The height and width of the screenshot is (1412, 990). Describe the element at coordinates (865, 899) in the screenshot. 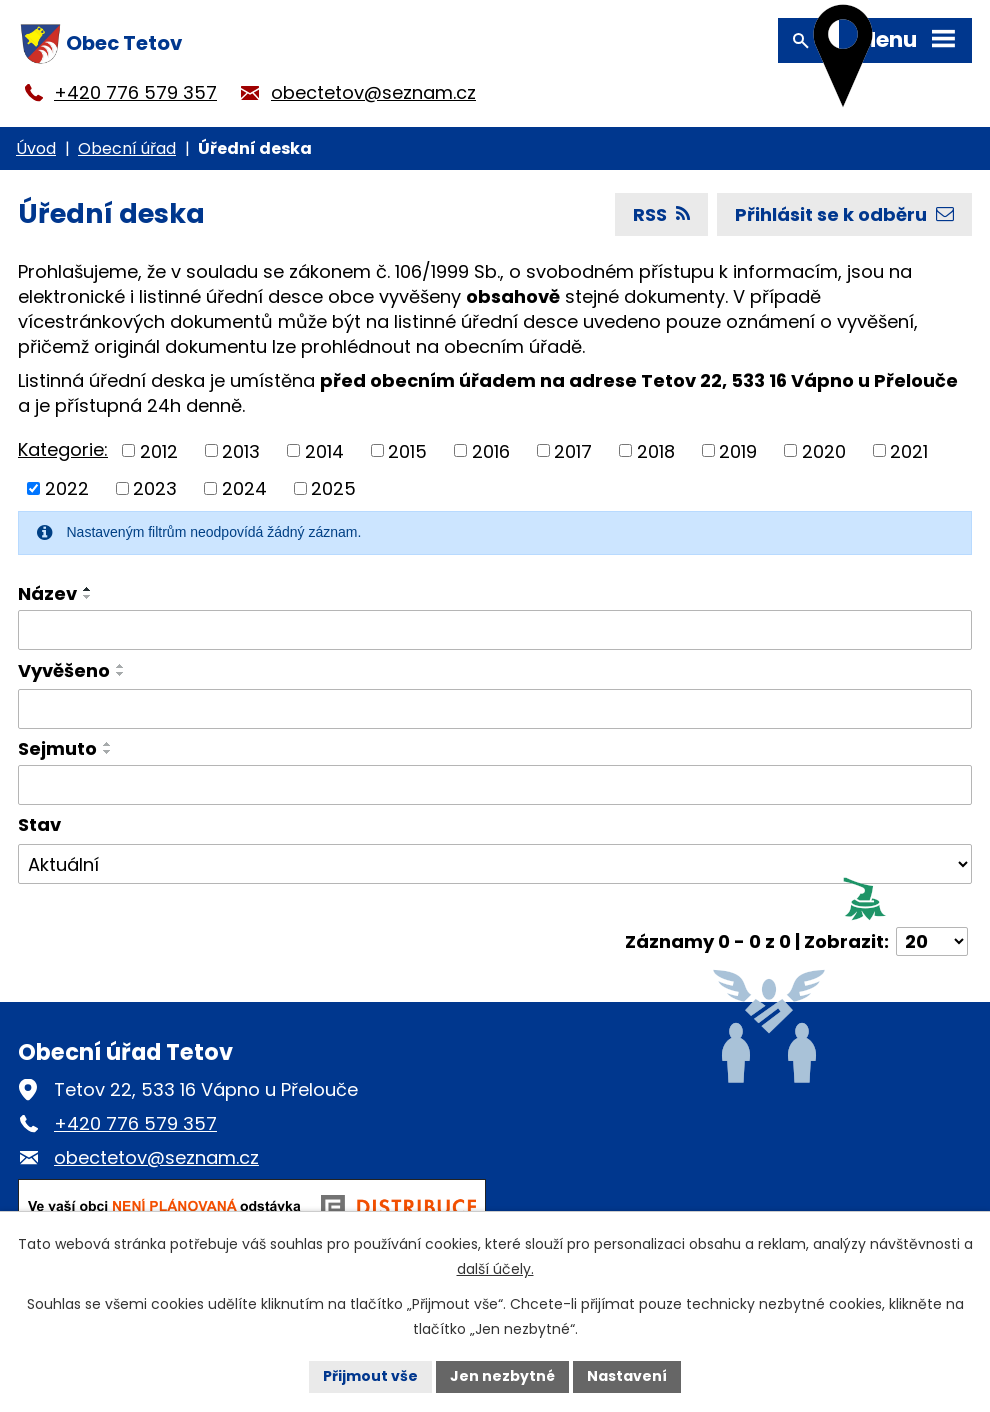

I see `access woodcutting or lumber resources` at that location.